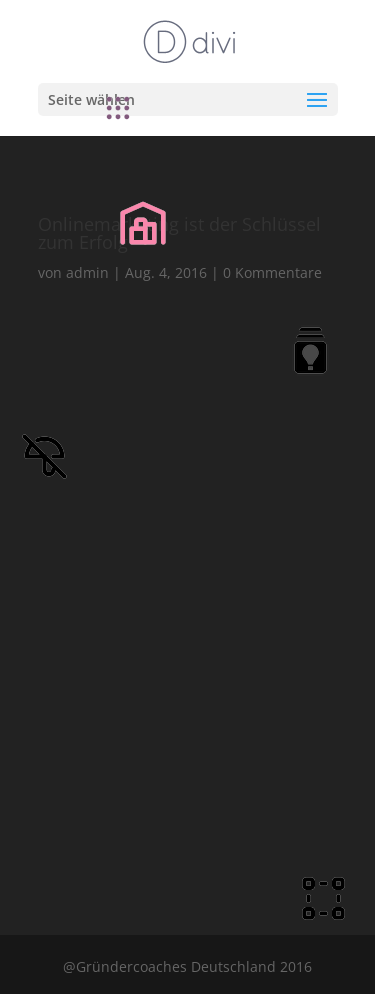  What do you see at coordinates (143, 222) in the screenshot?
I see `access warehouse inventory` at bounding box center [143, 222].